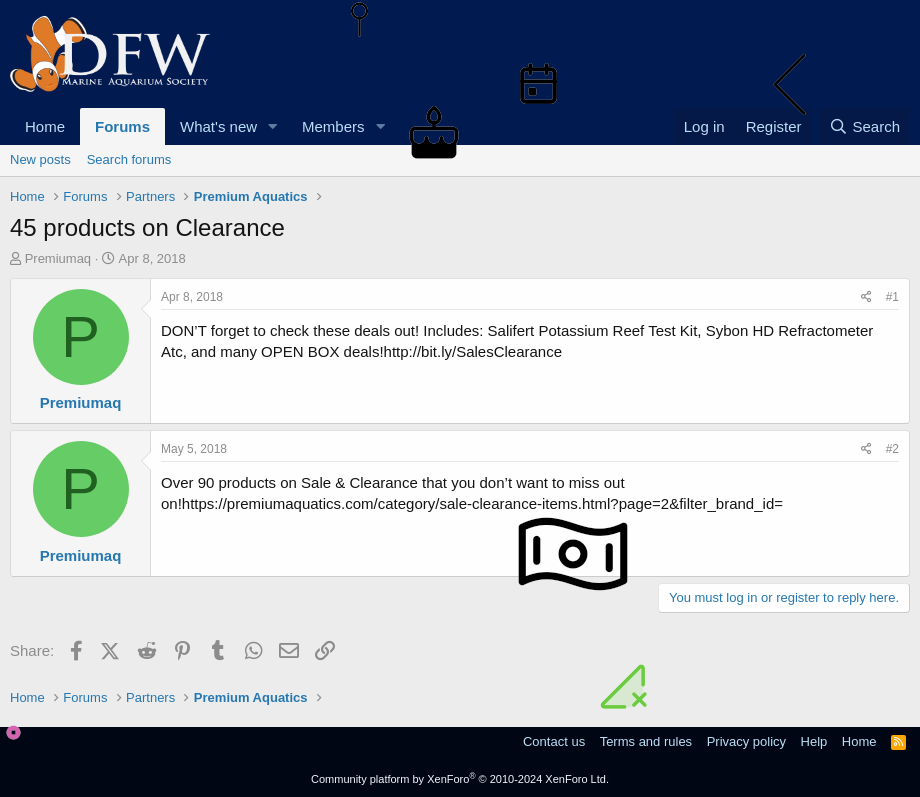  I want to click on view or add a calendar event, so click(538, 83).